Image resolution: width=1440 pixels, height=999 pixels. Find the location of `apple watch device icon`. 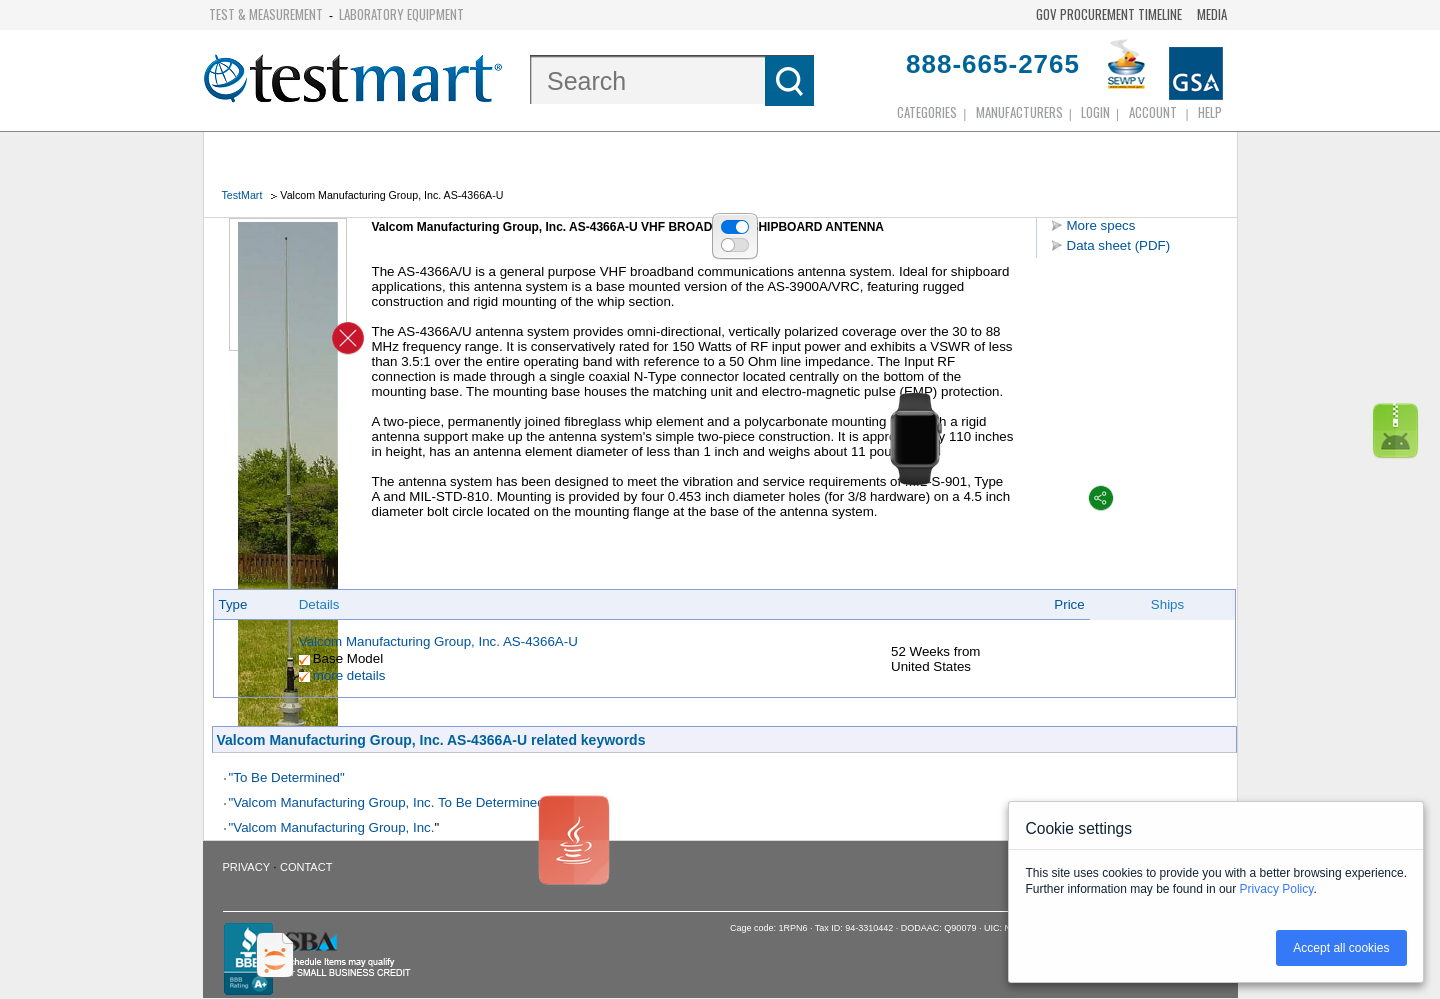

apple watch device icon is located at coordinates (915, 439).